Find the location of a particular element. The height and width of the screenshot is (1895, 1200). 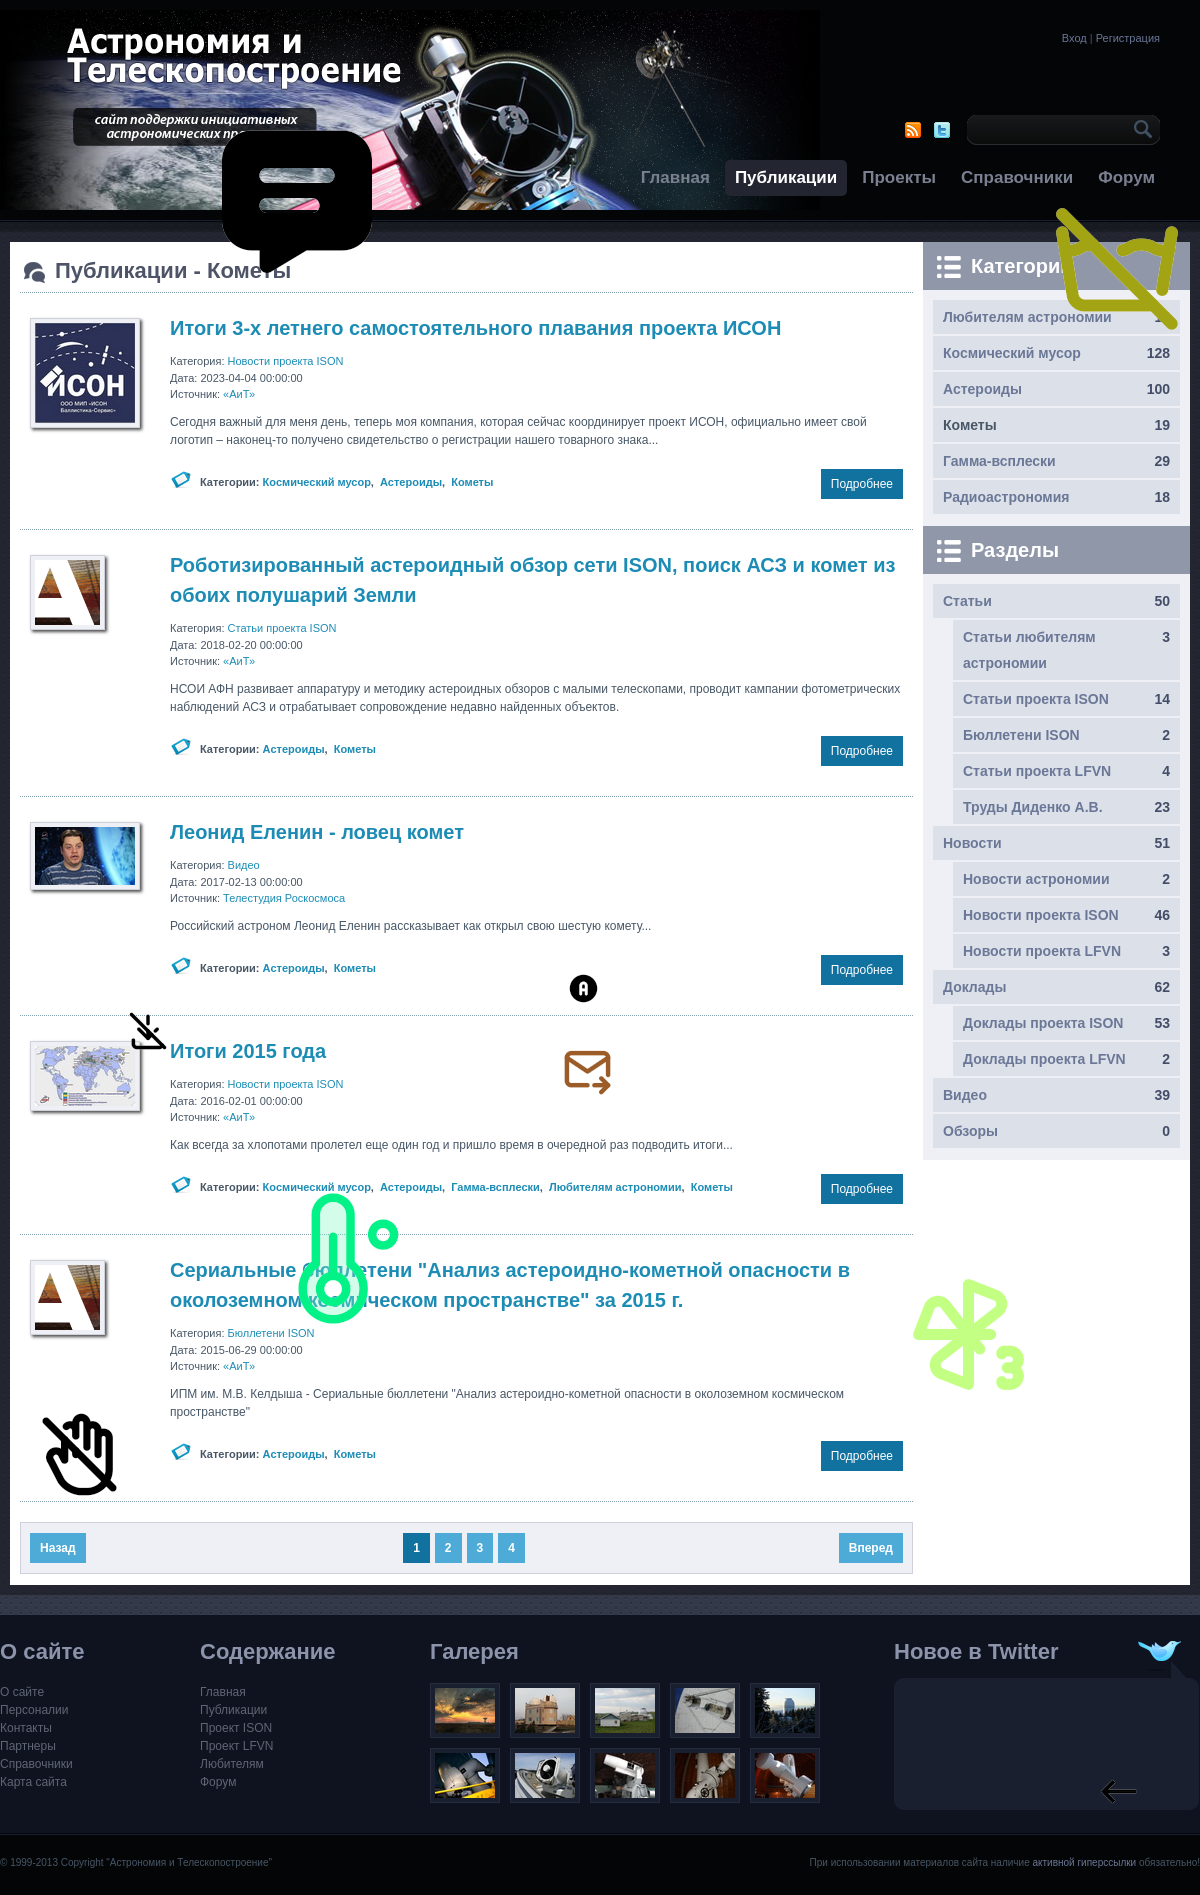

download unavailable or disabled is located at coordinates (148, 1031).